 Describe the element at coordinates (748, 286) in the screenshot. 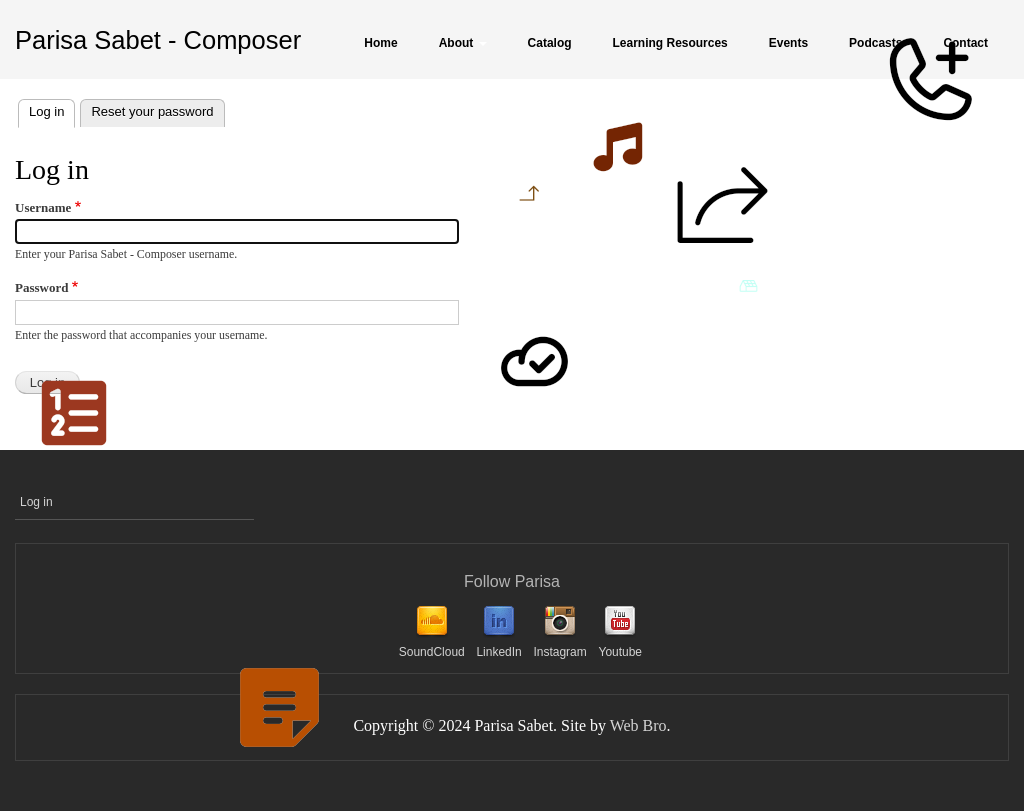

I see `view solar panel system status` at that location.